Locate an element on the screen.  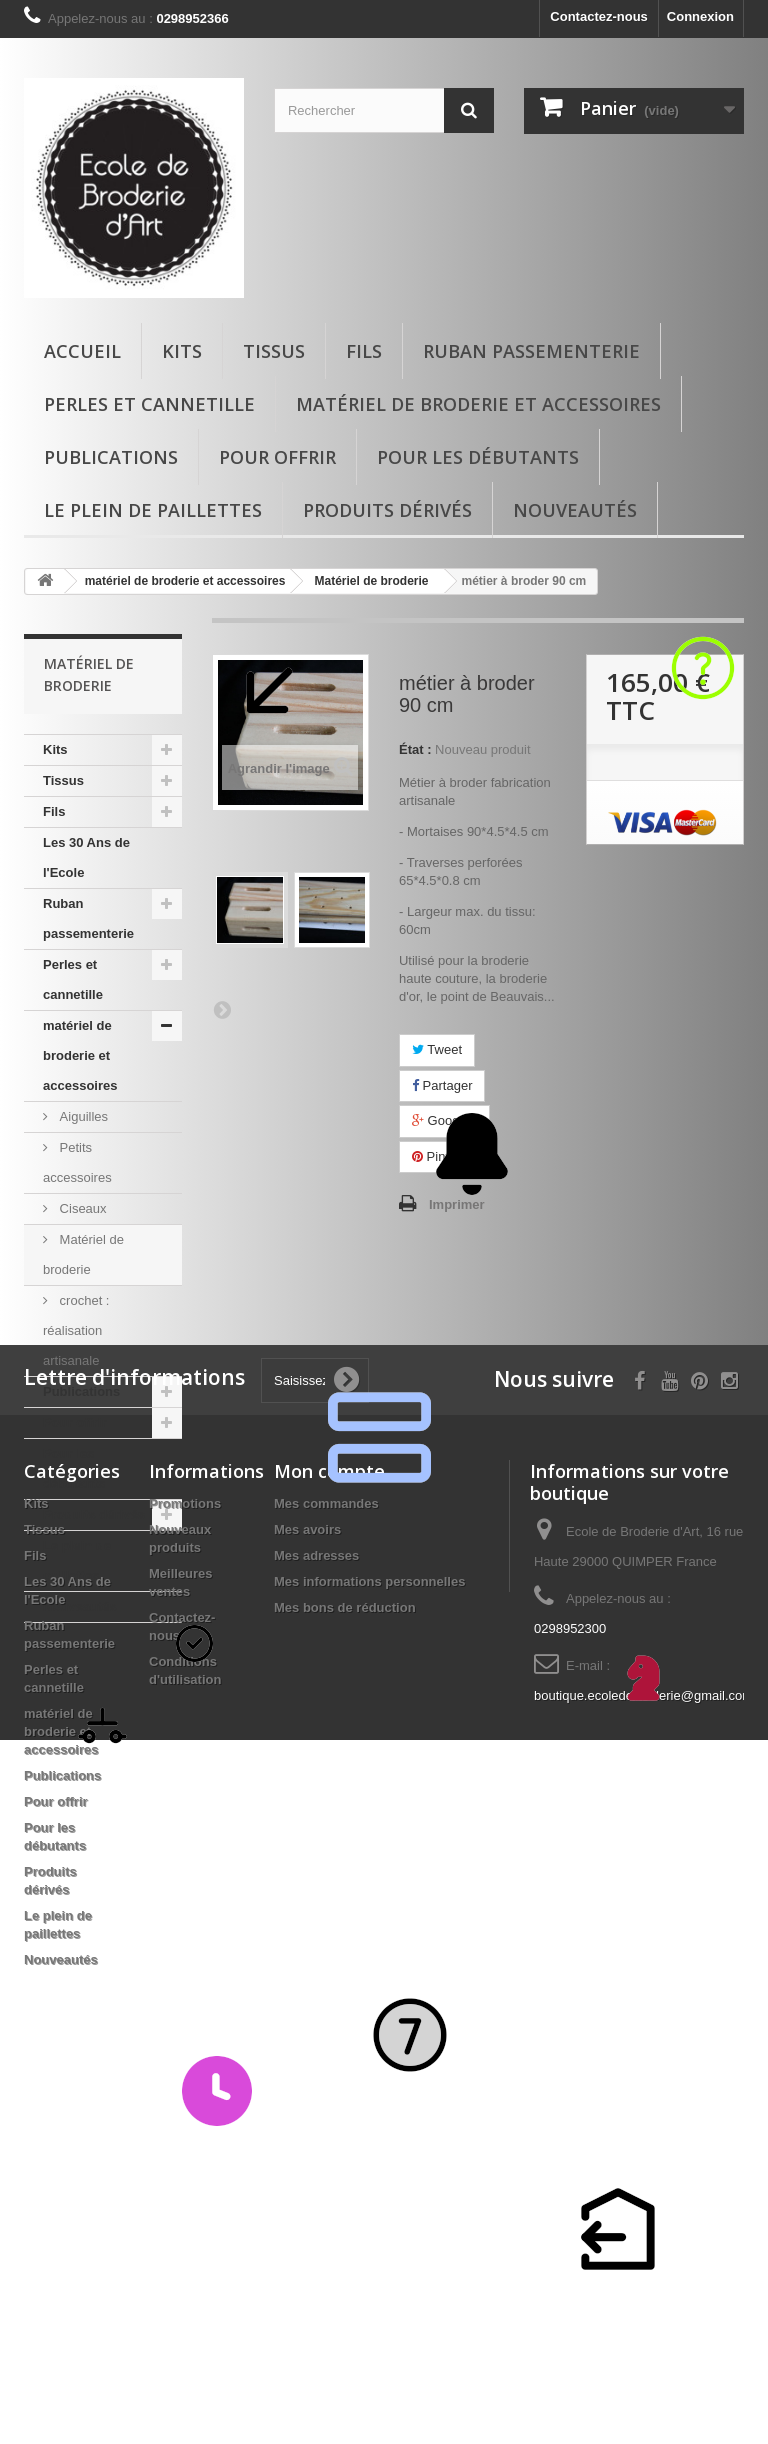
play chess or access chess game is located at coordinates (643, 1679).